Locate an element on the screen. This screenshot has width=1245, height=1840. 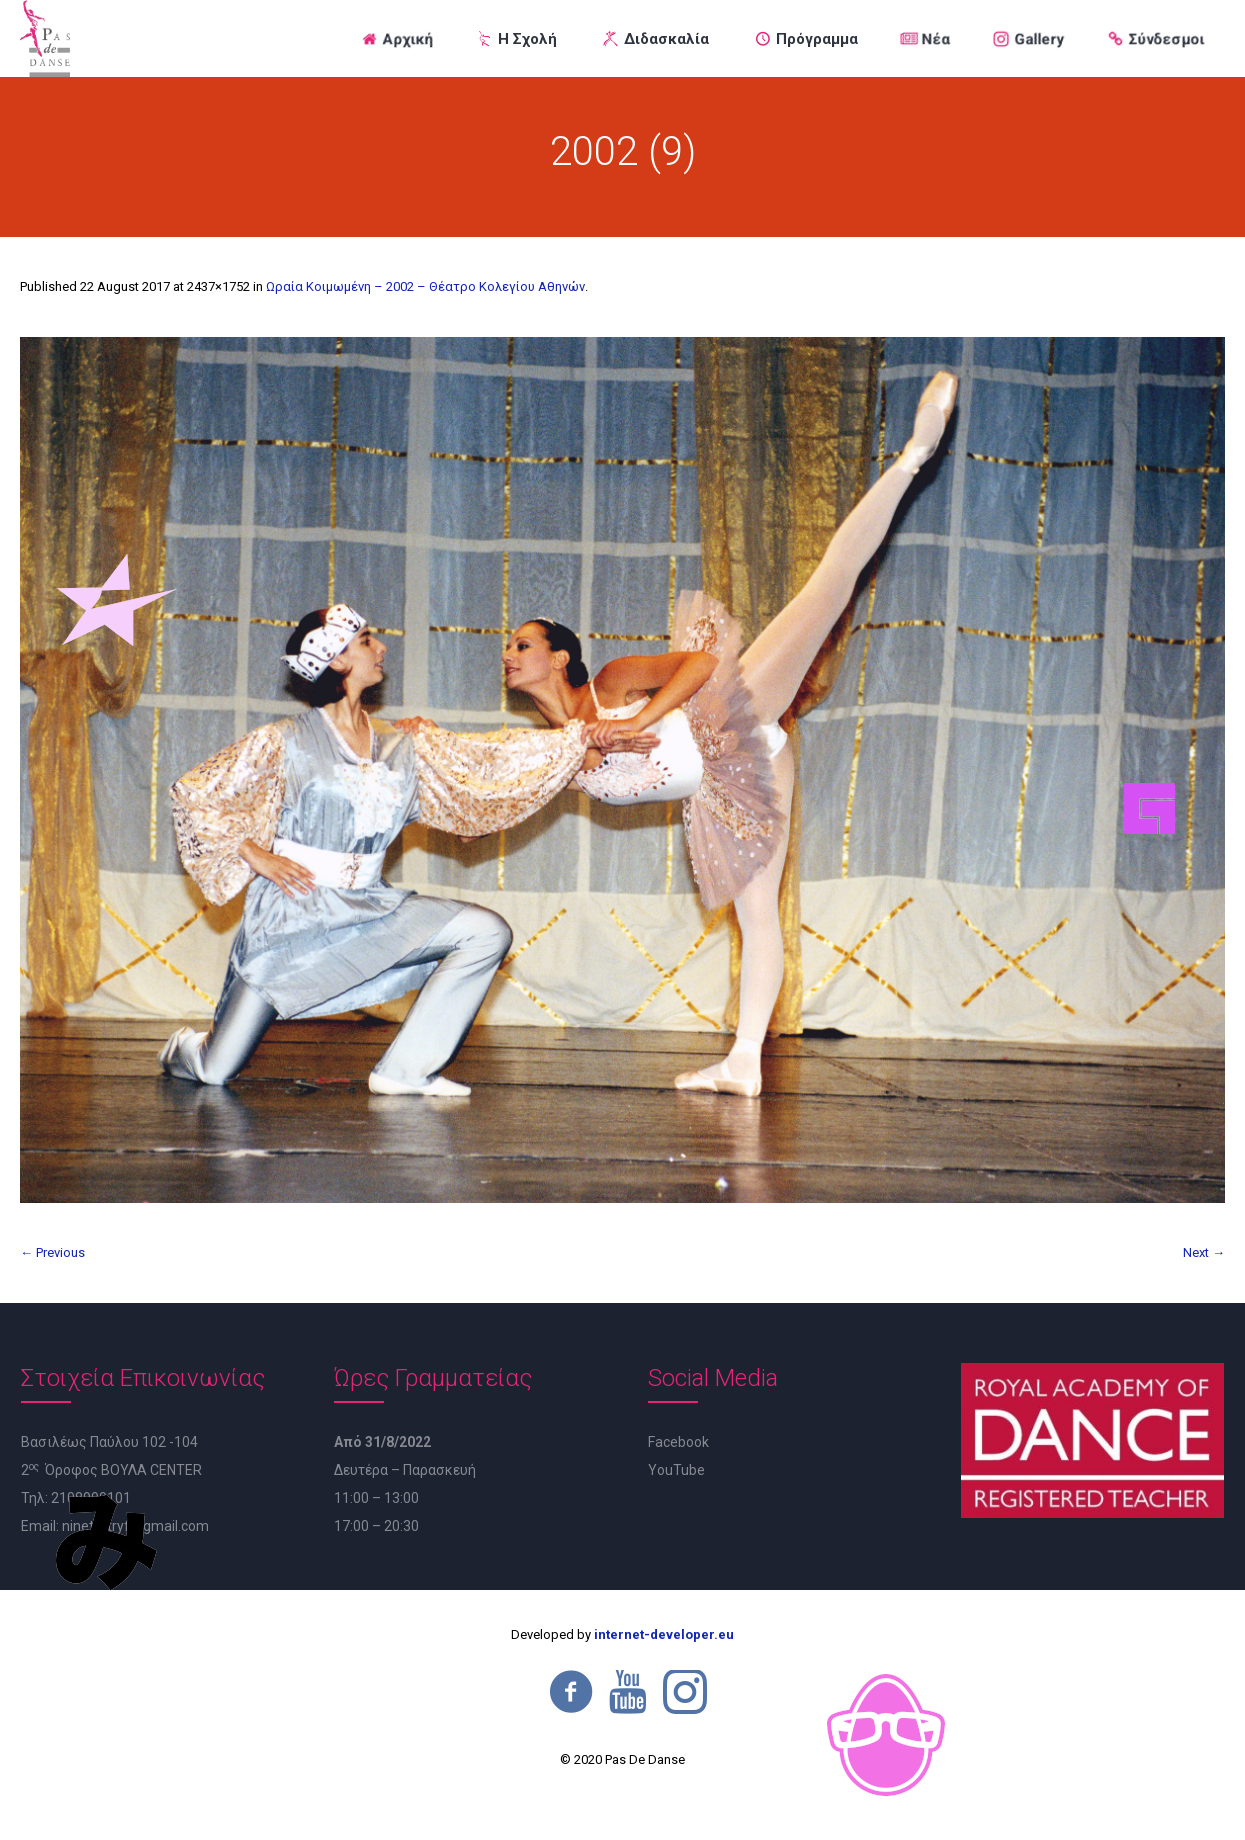
egghead.io logo - access web development tutorials and courses is located at coordinates (886, 1735).